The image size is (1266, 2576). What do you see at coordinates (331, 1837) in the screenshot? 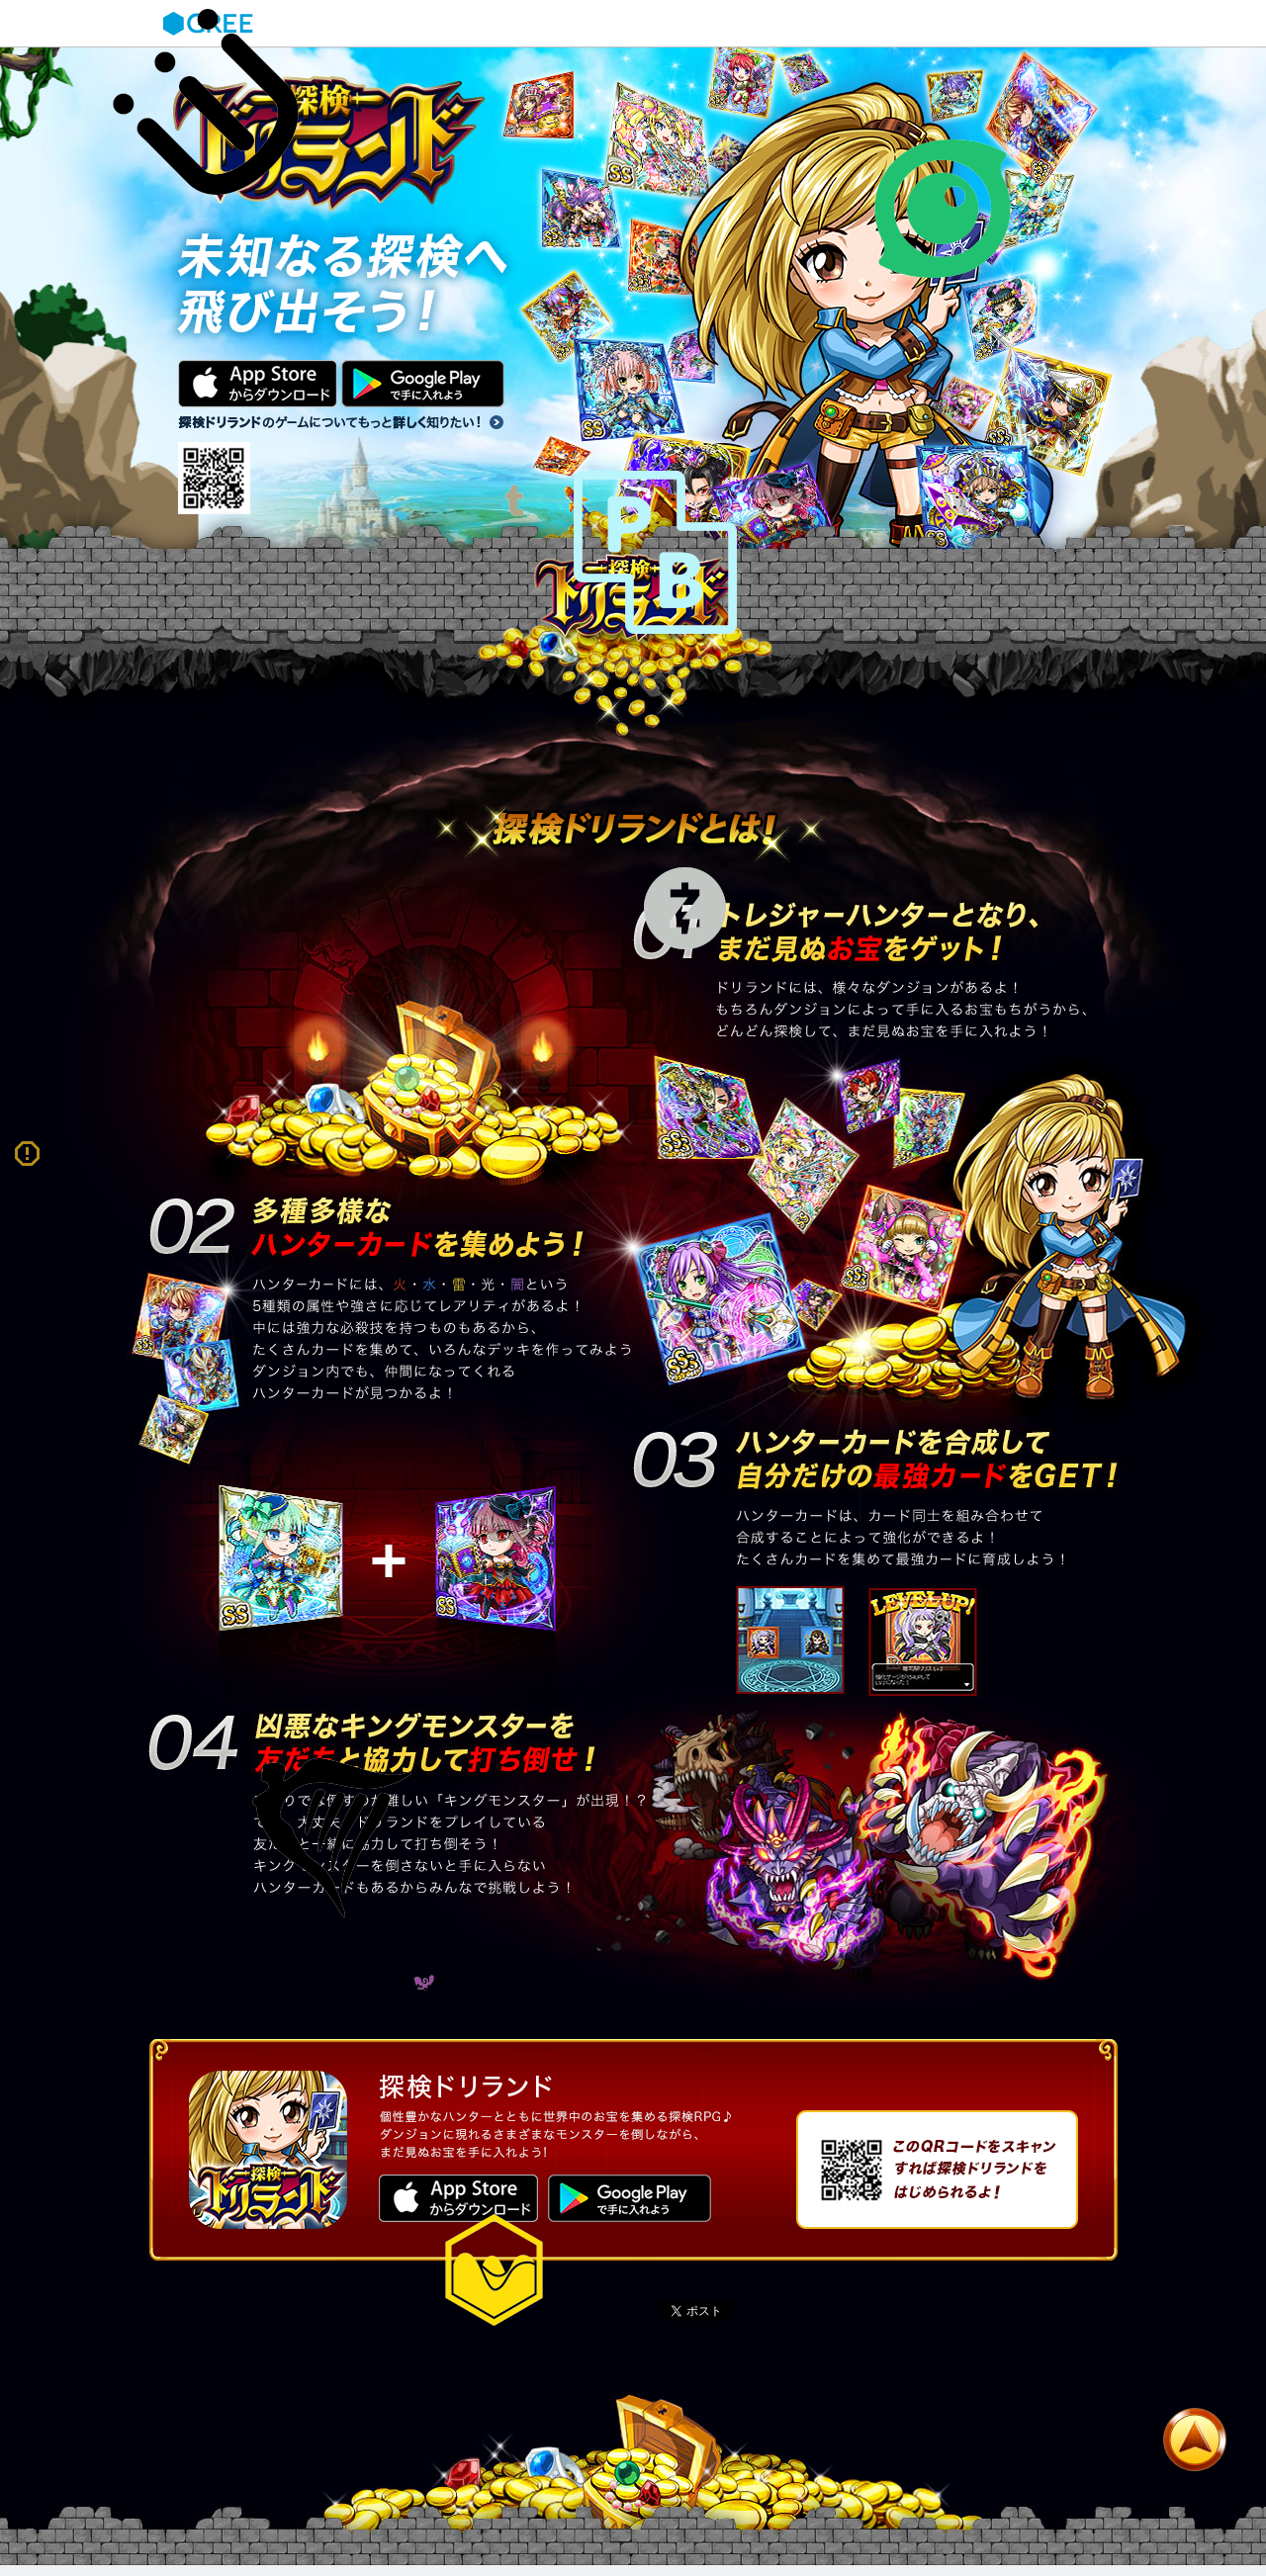
I see `open the Ryanair app` at bounding box center [331, 1837].